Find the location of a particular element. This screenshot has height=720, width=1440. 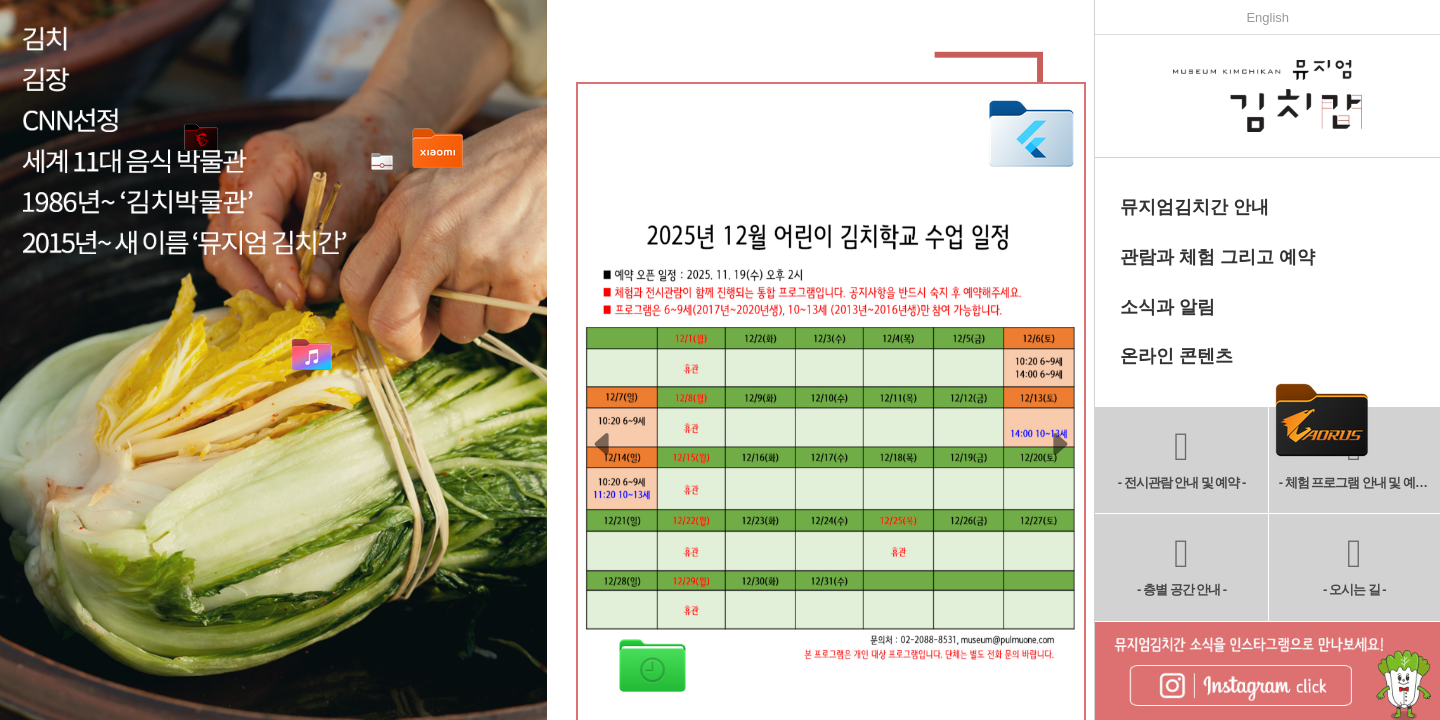

open pokémon premier ball themed folder is located at coordinates (382, 162).